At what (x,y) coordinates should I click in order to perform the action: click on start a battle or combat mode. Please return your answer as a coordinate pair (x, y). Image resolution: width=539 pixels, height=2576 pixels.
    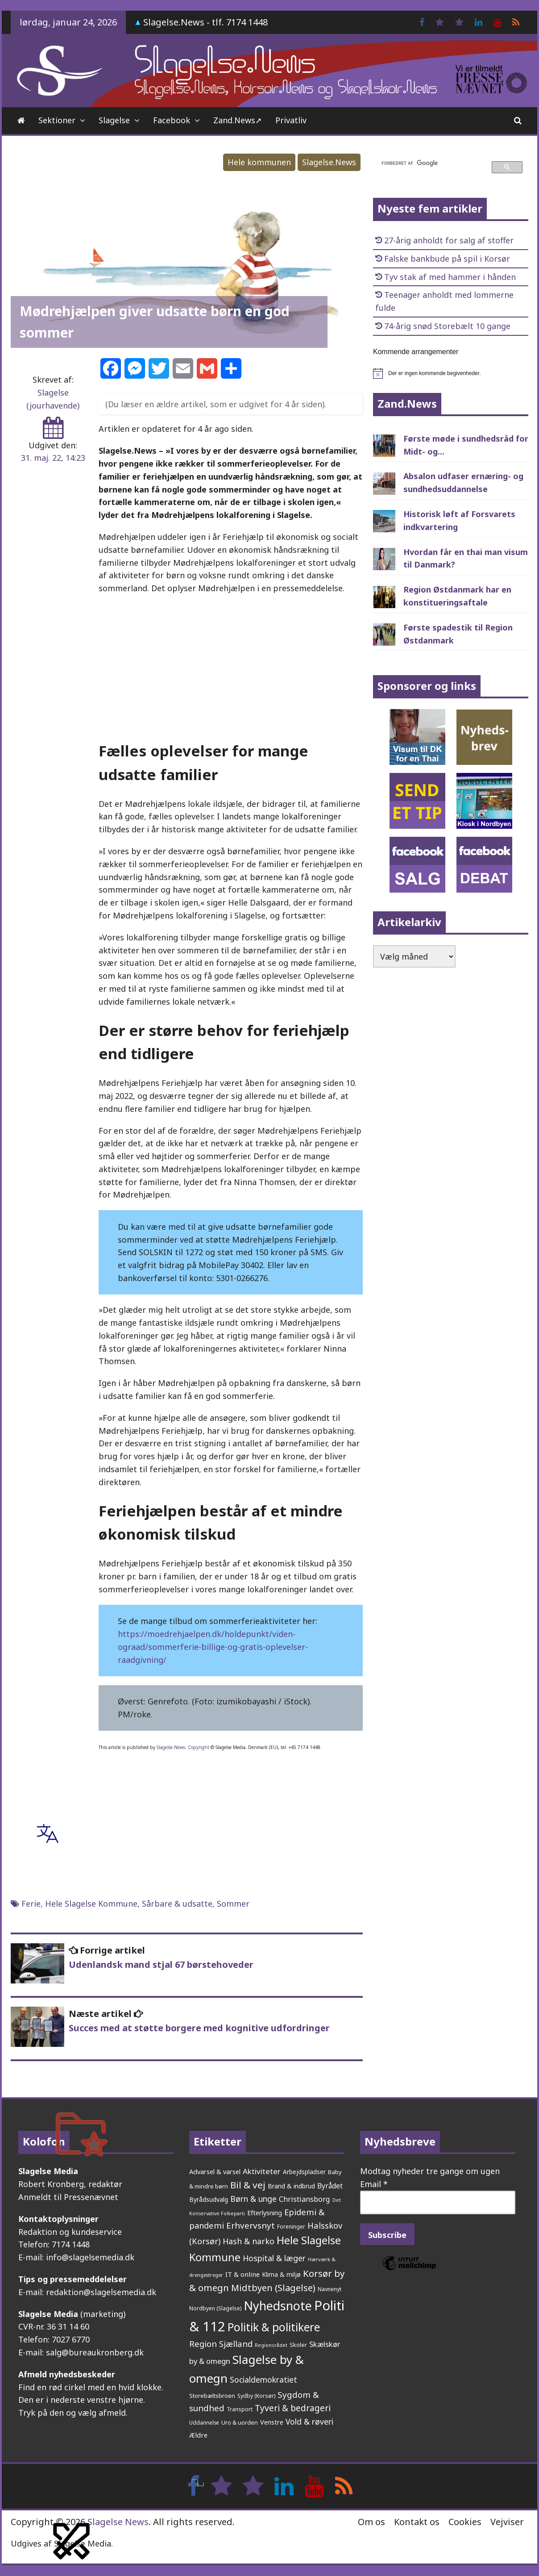
    Looking at the image, I should click on (71, 2541).